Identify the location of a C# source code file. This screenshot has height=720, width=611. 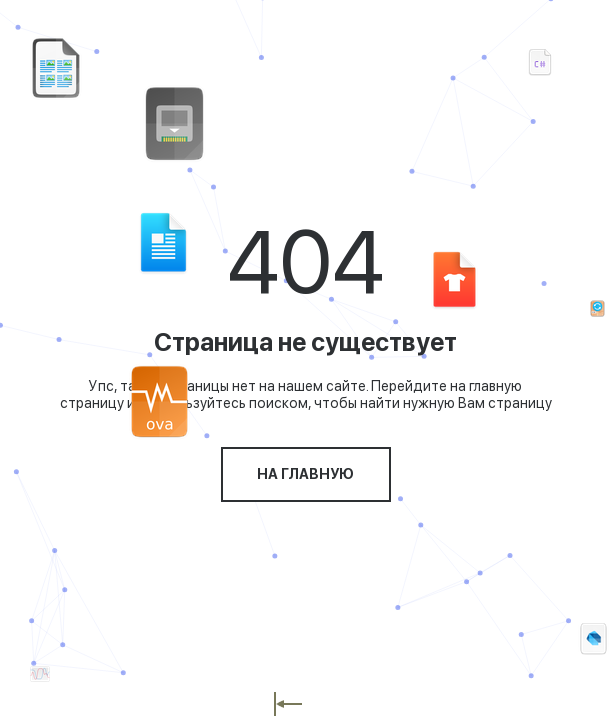
(540, 62).